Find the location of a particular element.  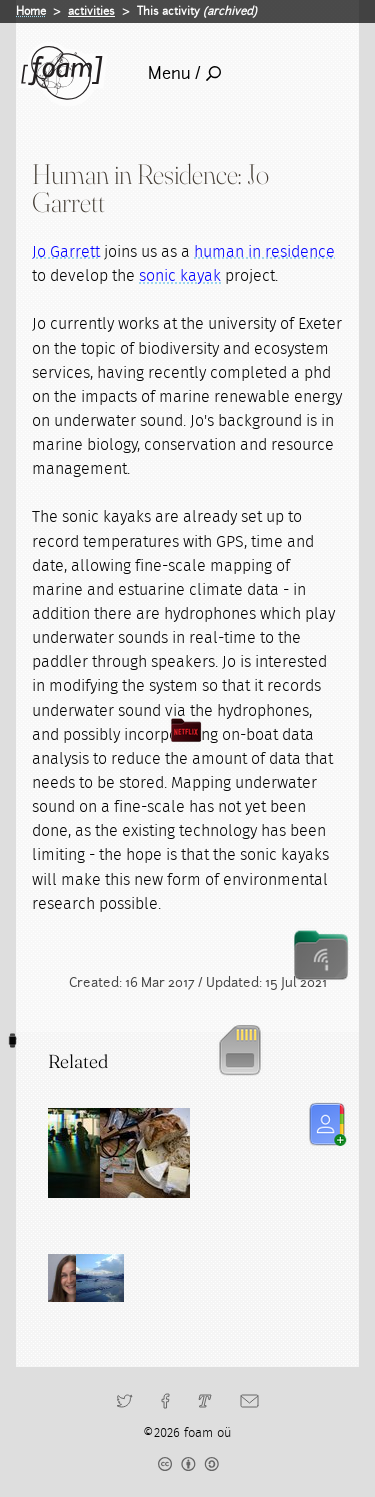

open insync cloud sync folder is located at coordinates (321, 955).